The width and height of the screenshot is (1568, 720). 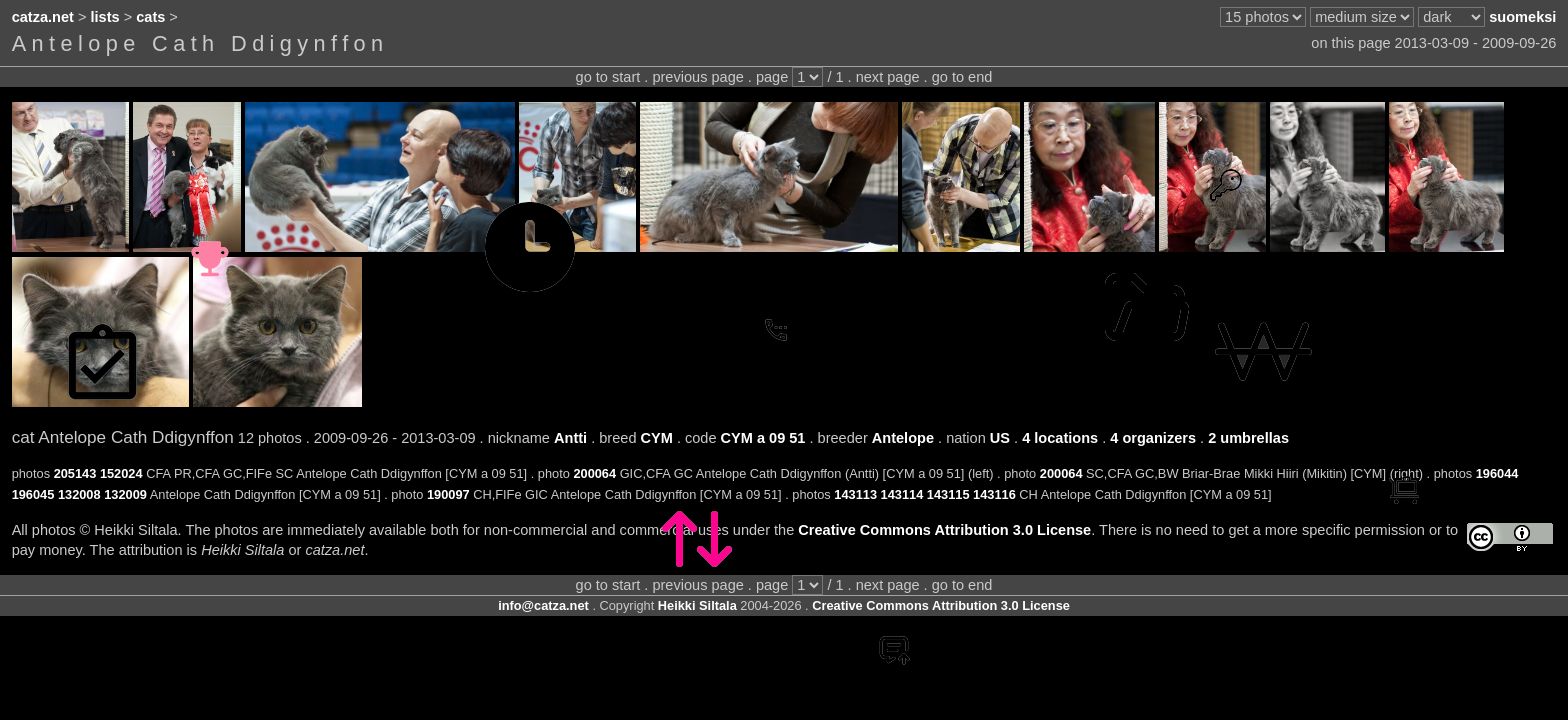 What do you see at coordinates (1263, 348) in the screenshot?
I see `indicates south korean won currency` at bounding box center [1263, 348].